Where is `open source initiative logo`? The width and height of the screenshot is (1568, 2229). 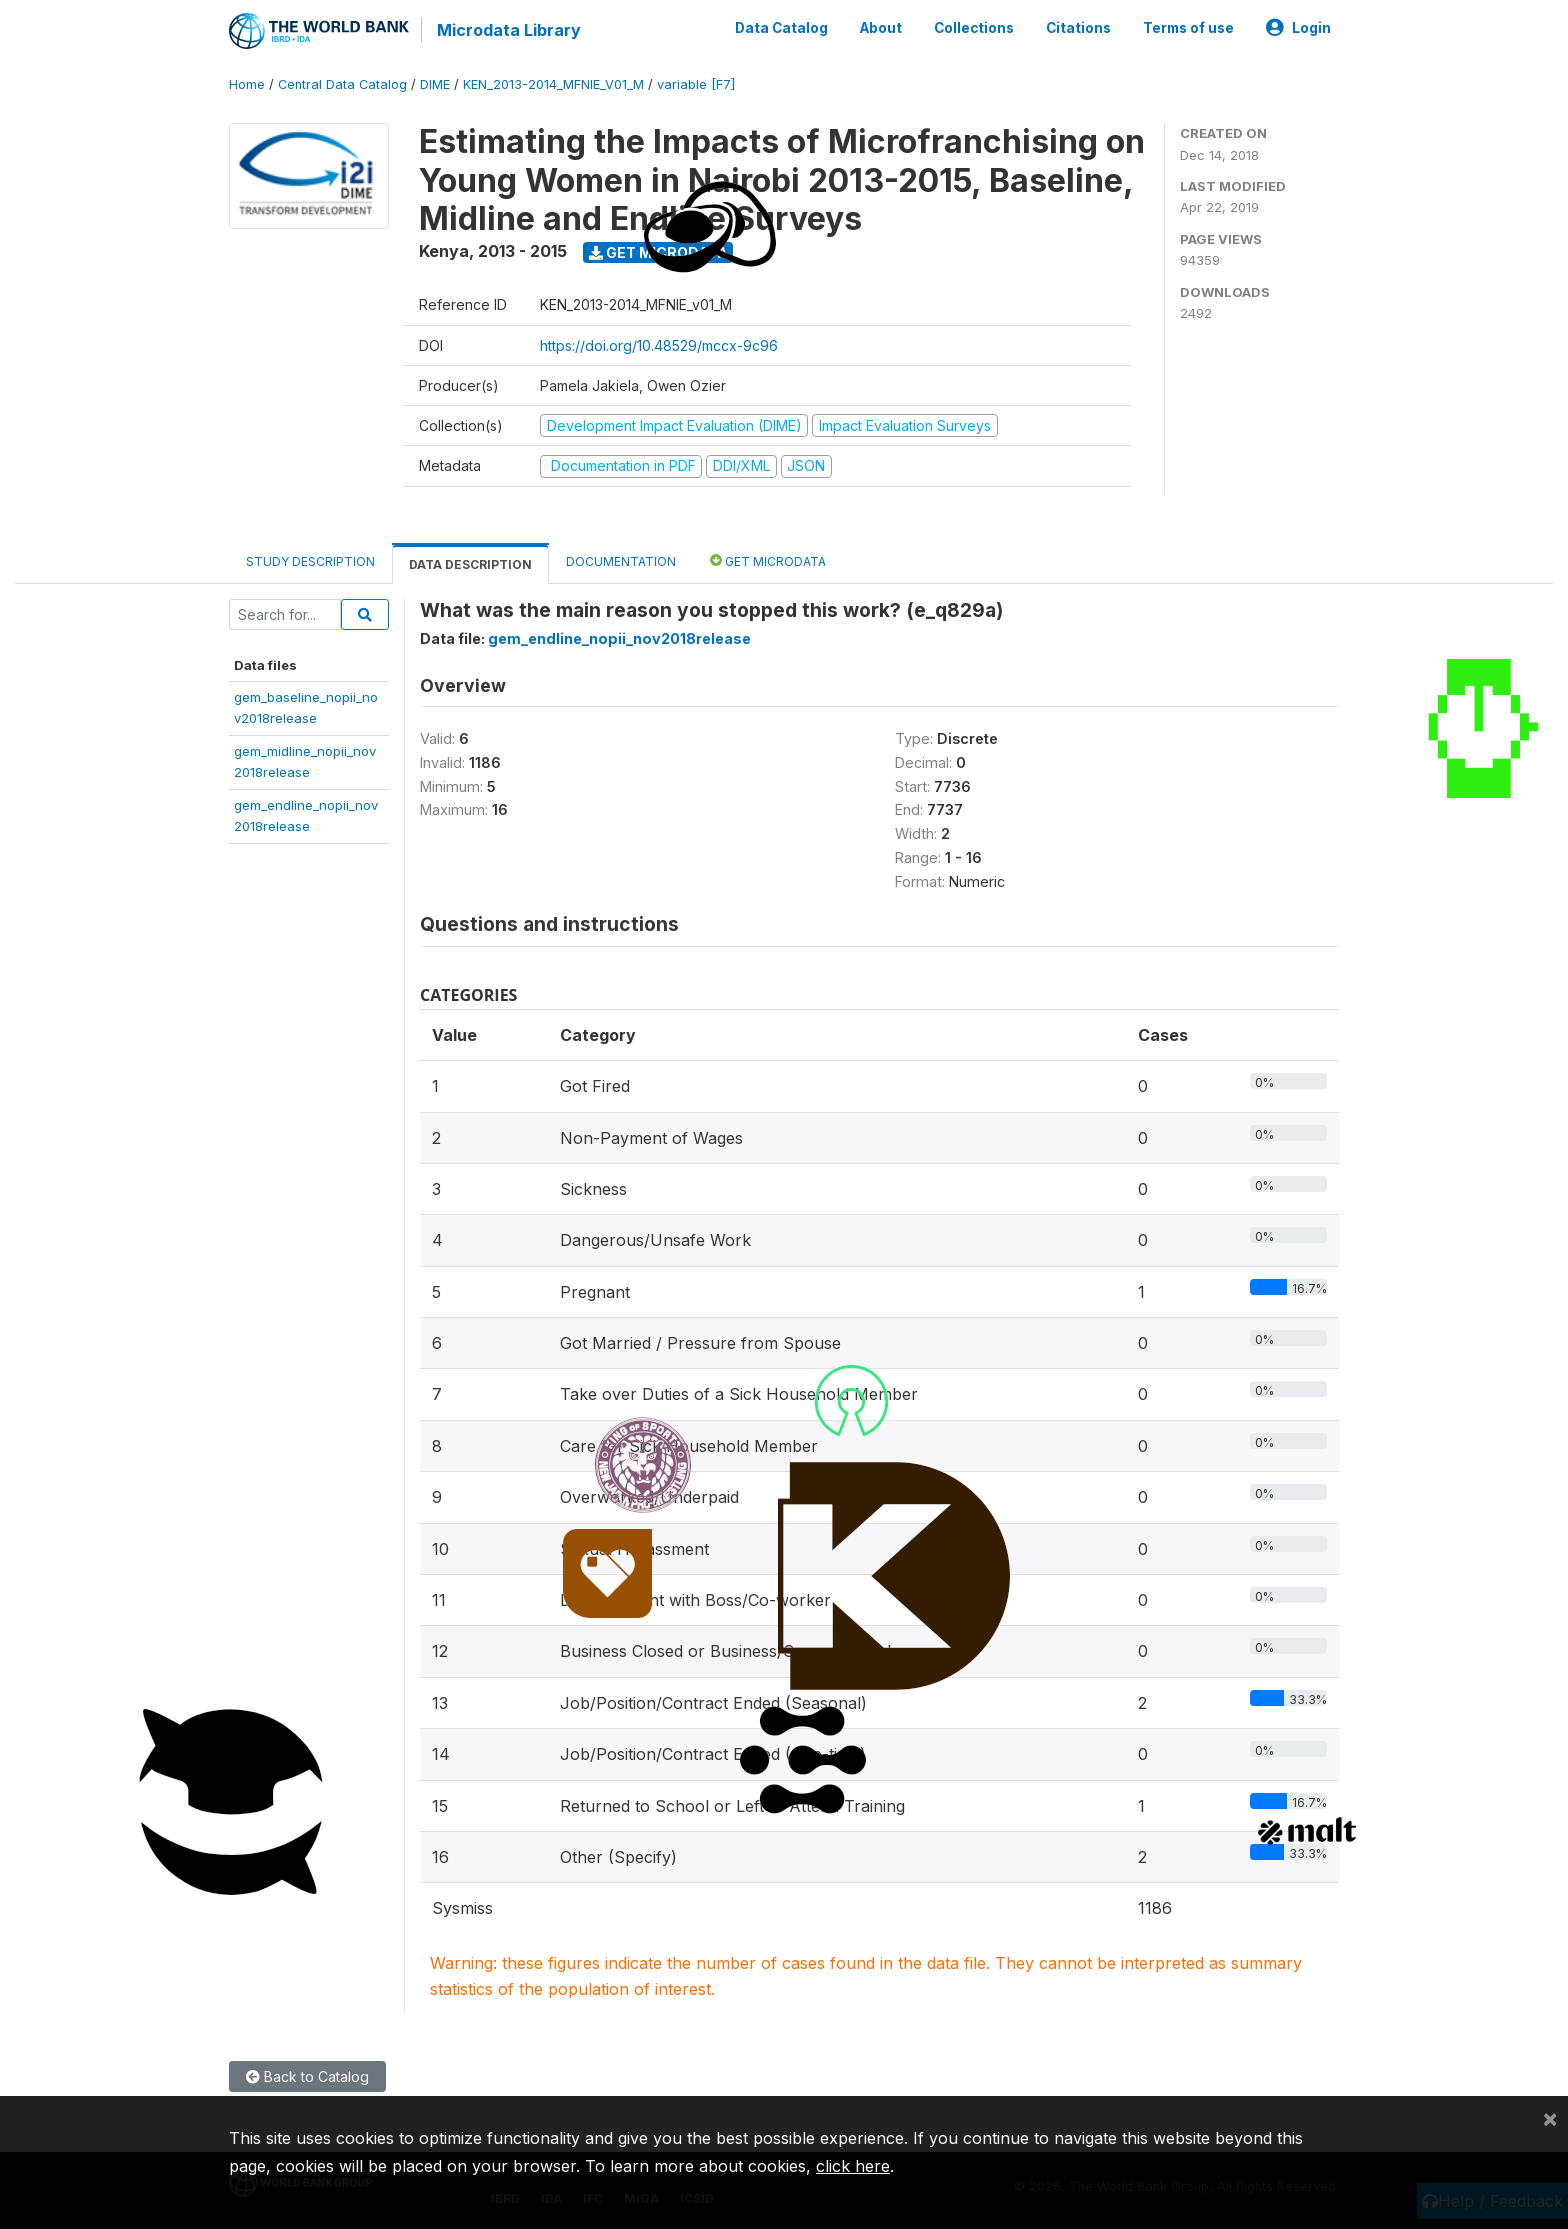
open source initiative logo is located at coordinates (851, 1400).